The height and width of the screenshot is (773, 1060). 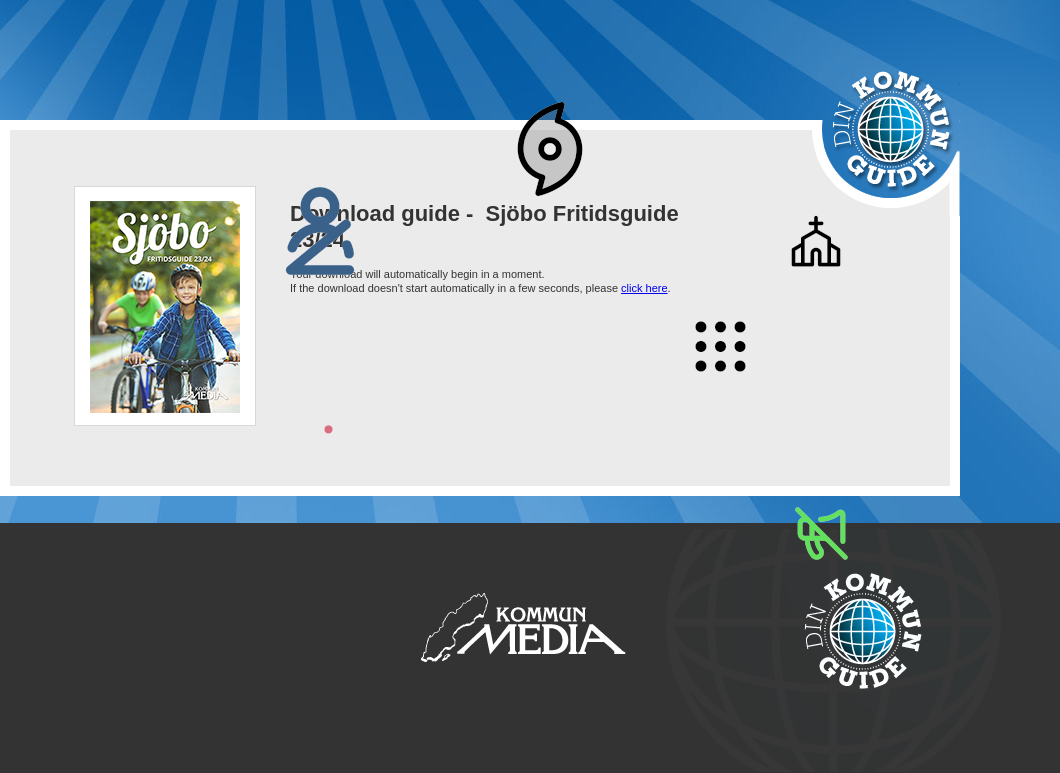 What do you see at coordinates (550, 149) in the screenshot?
I see `indicates severe weather alert or hurricane warning` at bounding box center [550, 149].